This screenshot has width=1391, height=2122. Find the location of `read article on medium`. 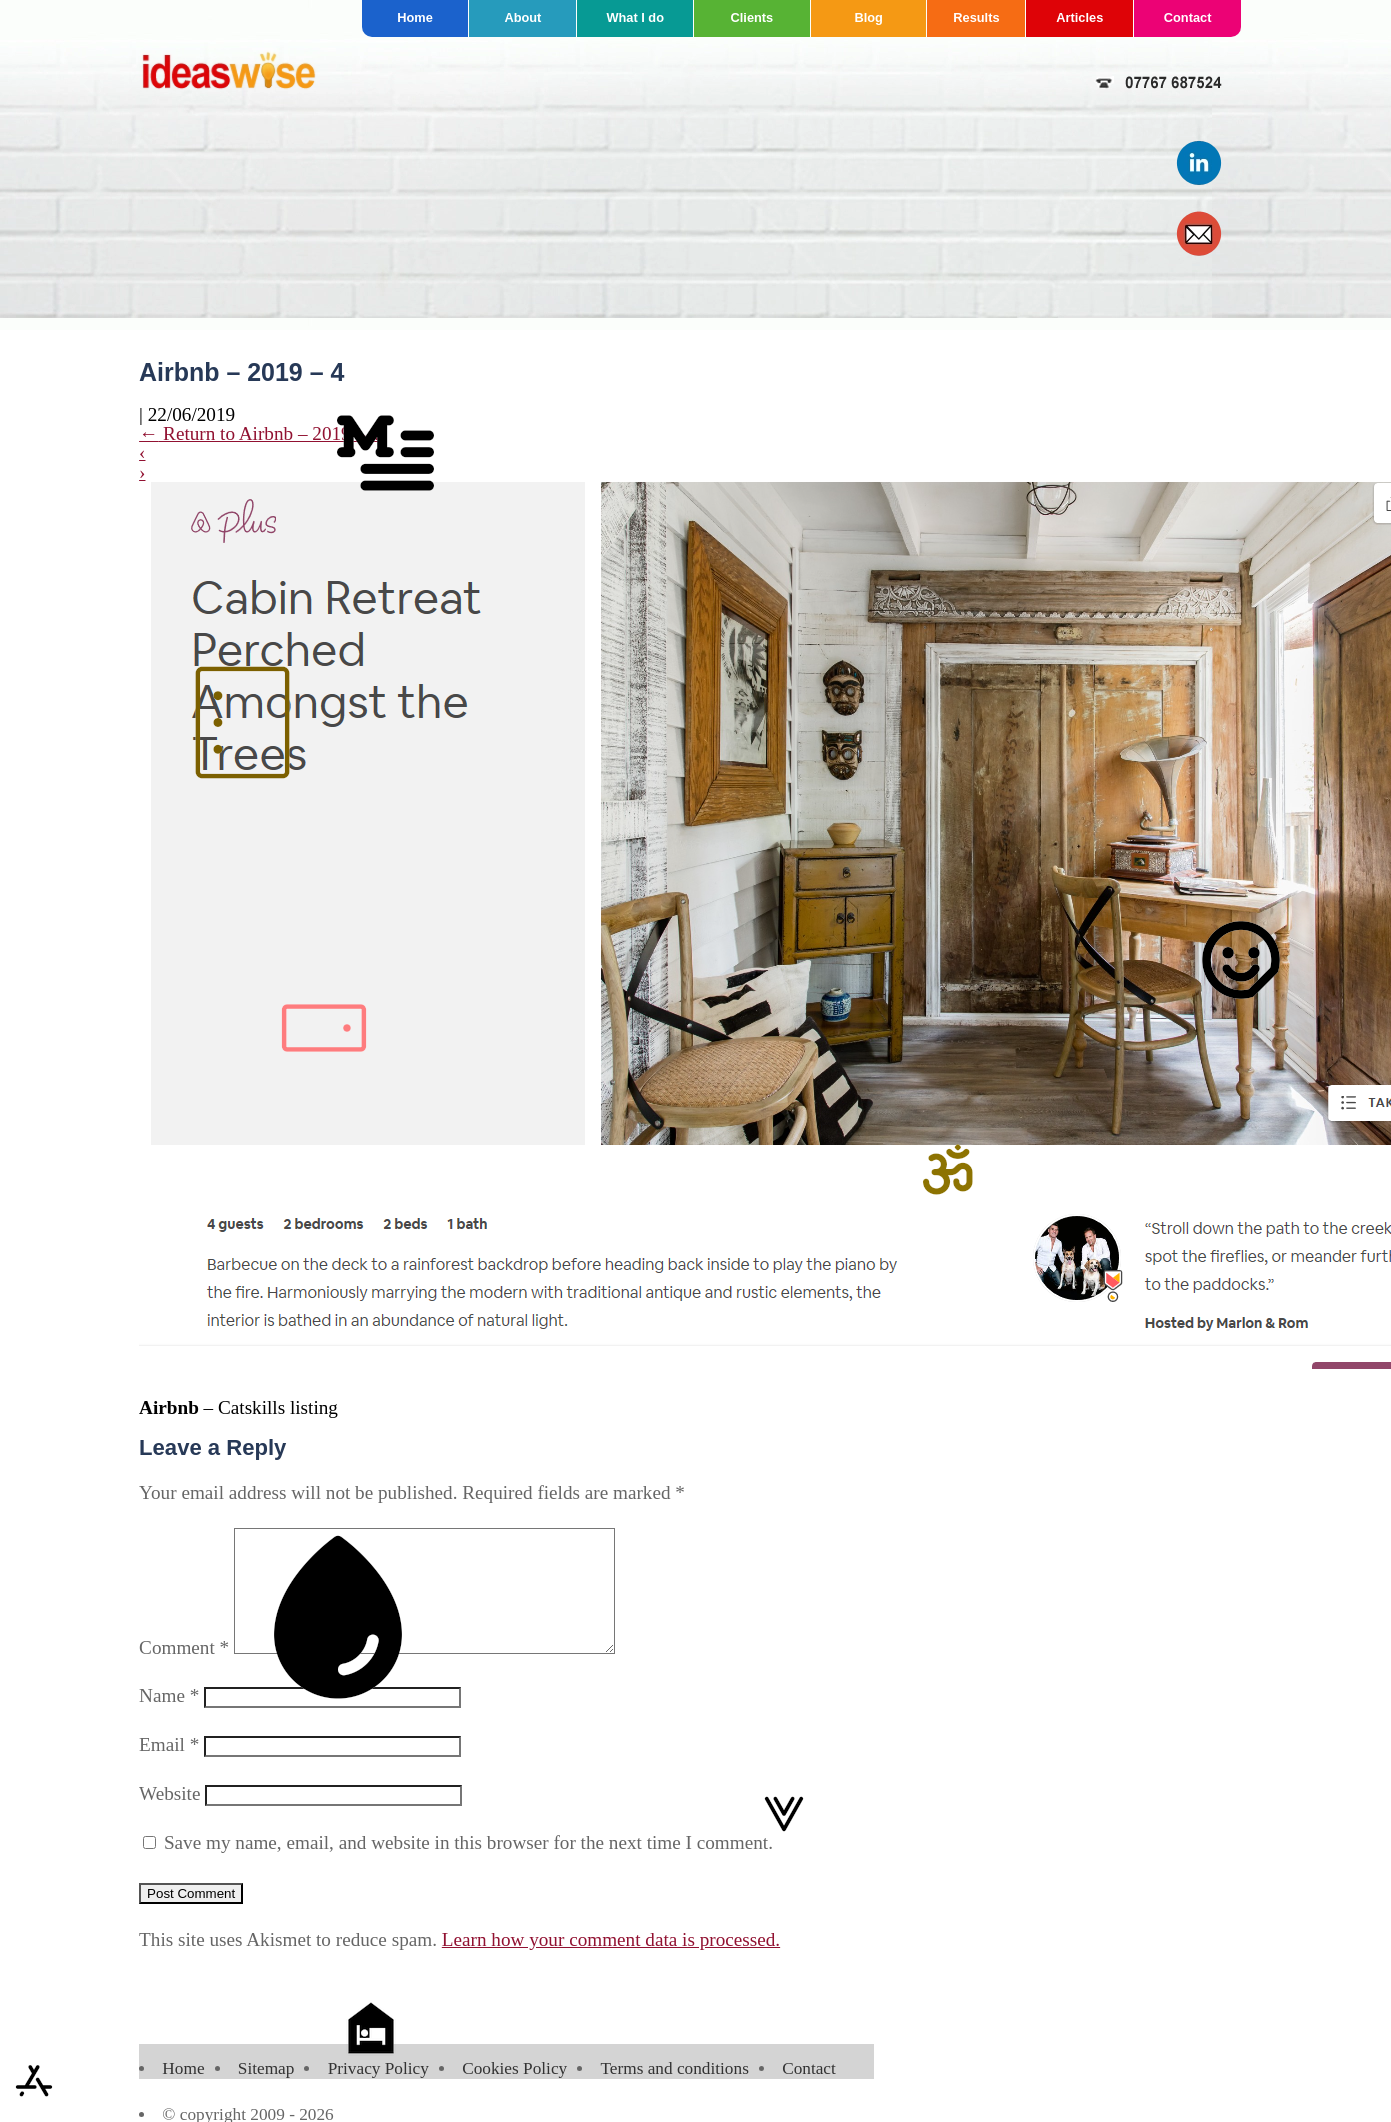

read article on medium is located at coordinates (385, 450).